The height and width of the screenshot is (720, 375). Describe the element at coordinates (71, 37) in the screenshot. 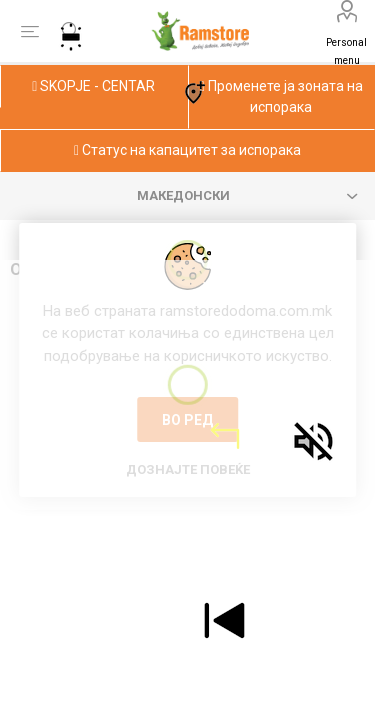

I see `adjust screen brightness settings` at that location.